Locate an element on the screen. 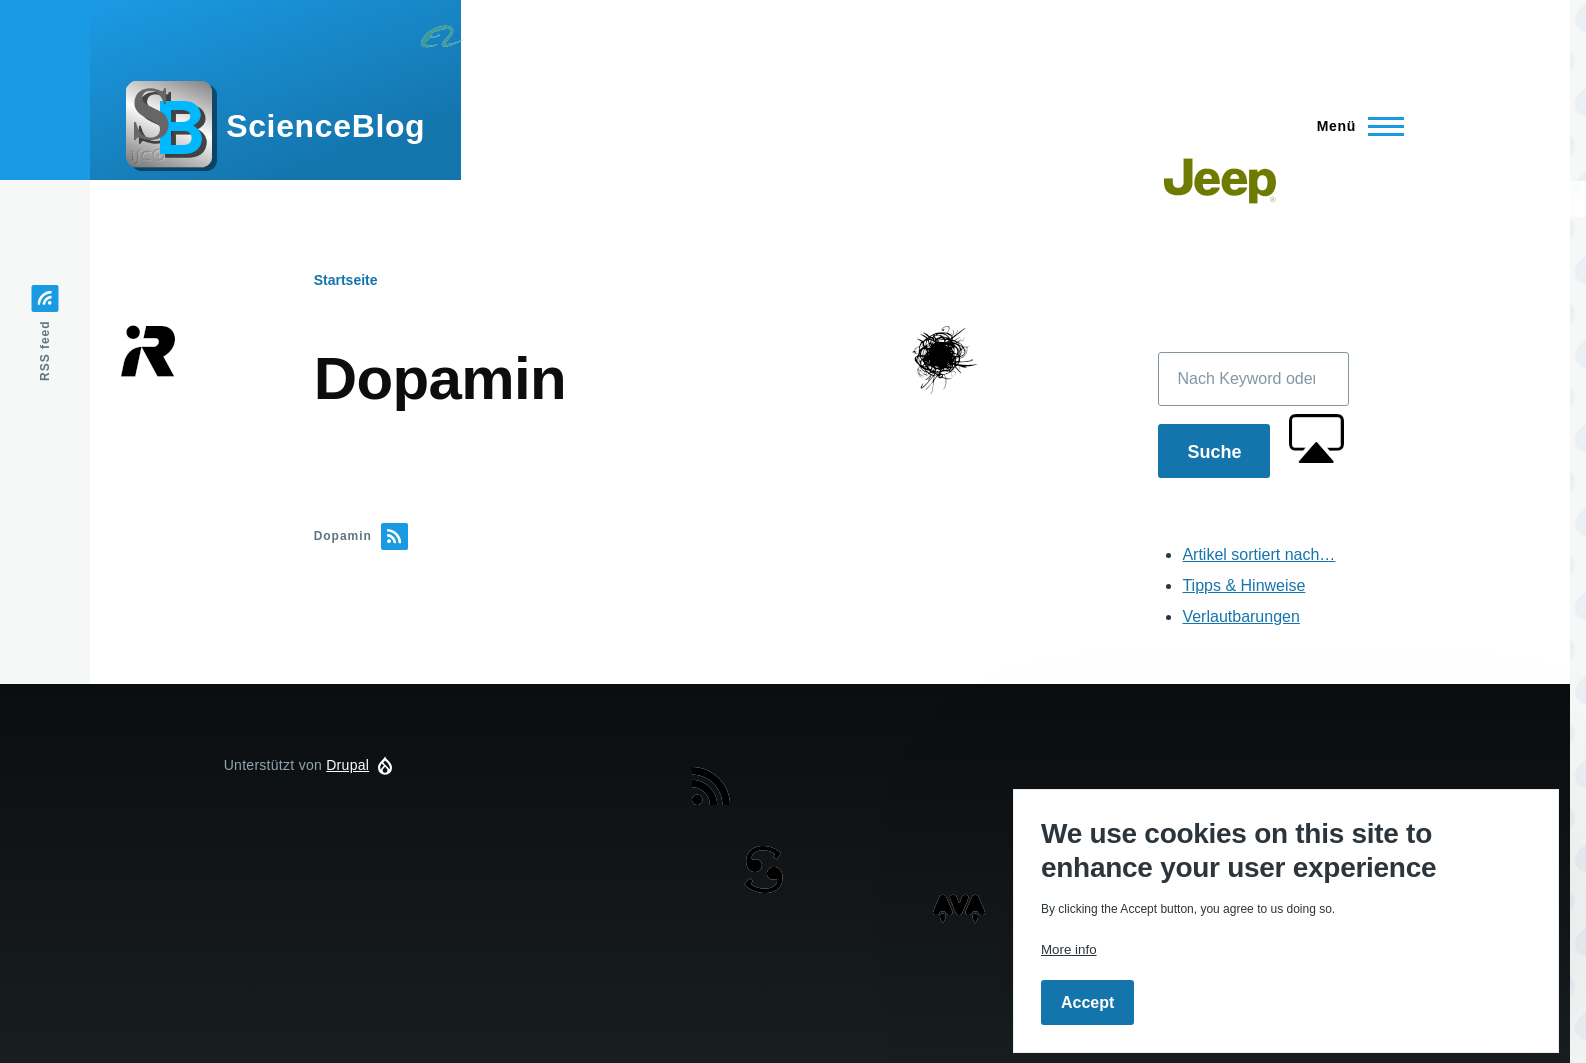 This screenshot has width=1586, height=1063. open the Scribd app is located at coordinates (763, 869).